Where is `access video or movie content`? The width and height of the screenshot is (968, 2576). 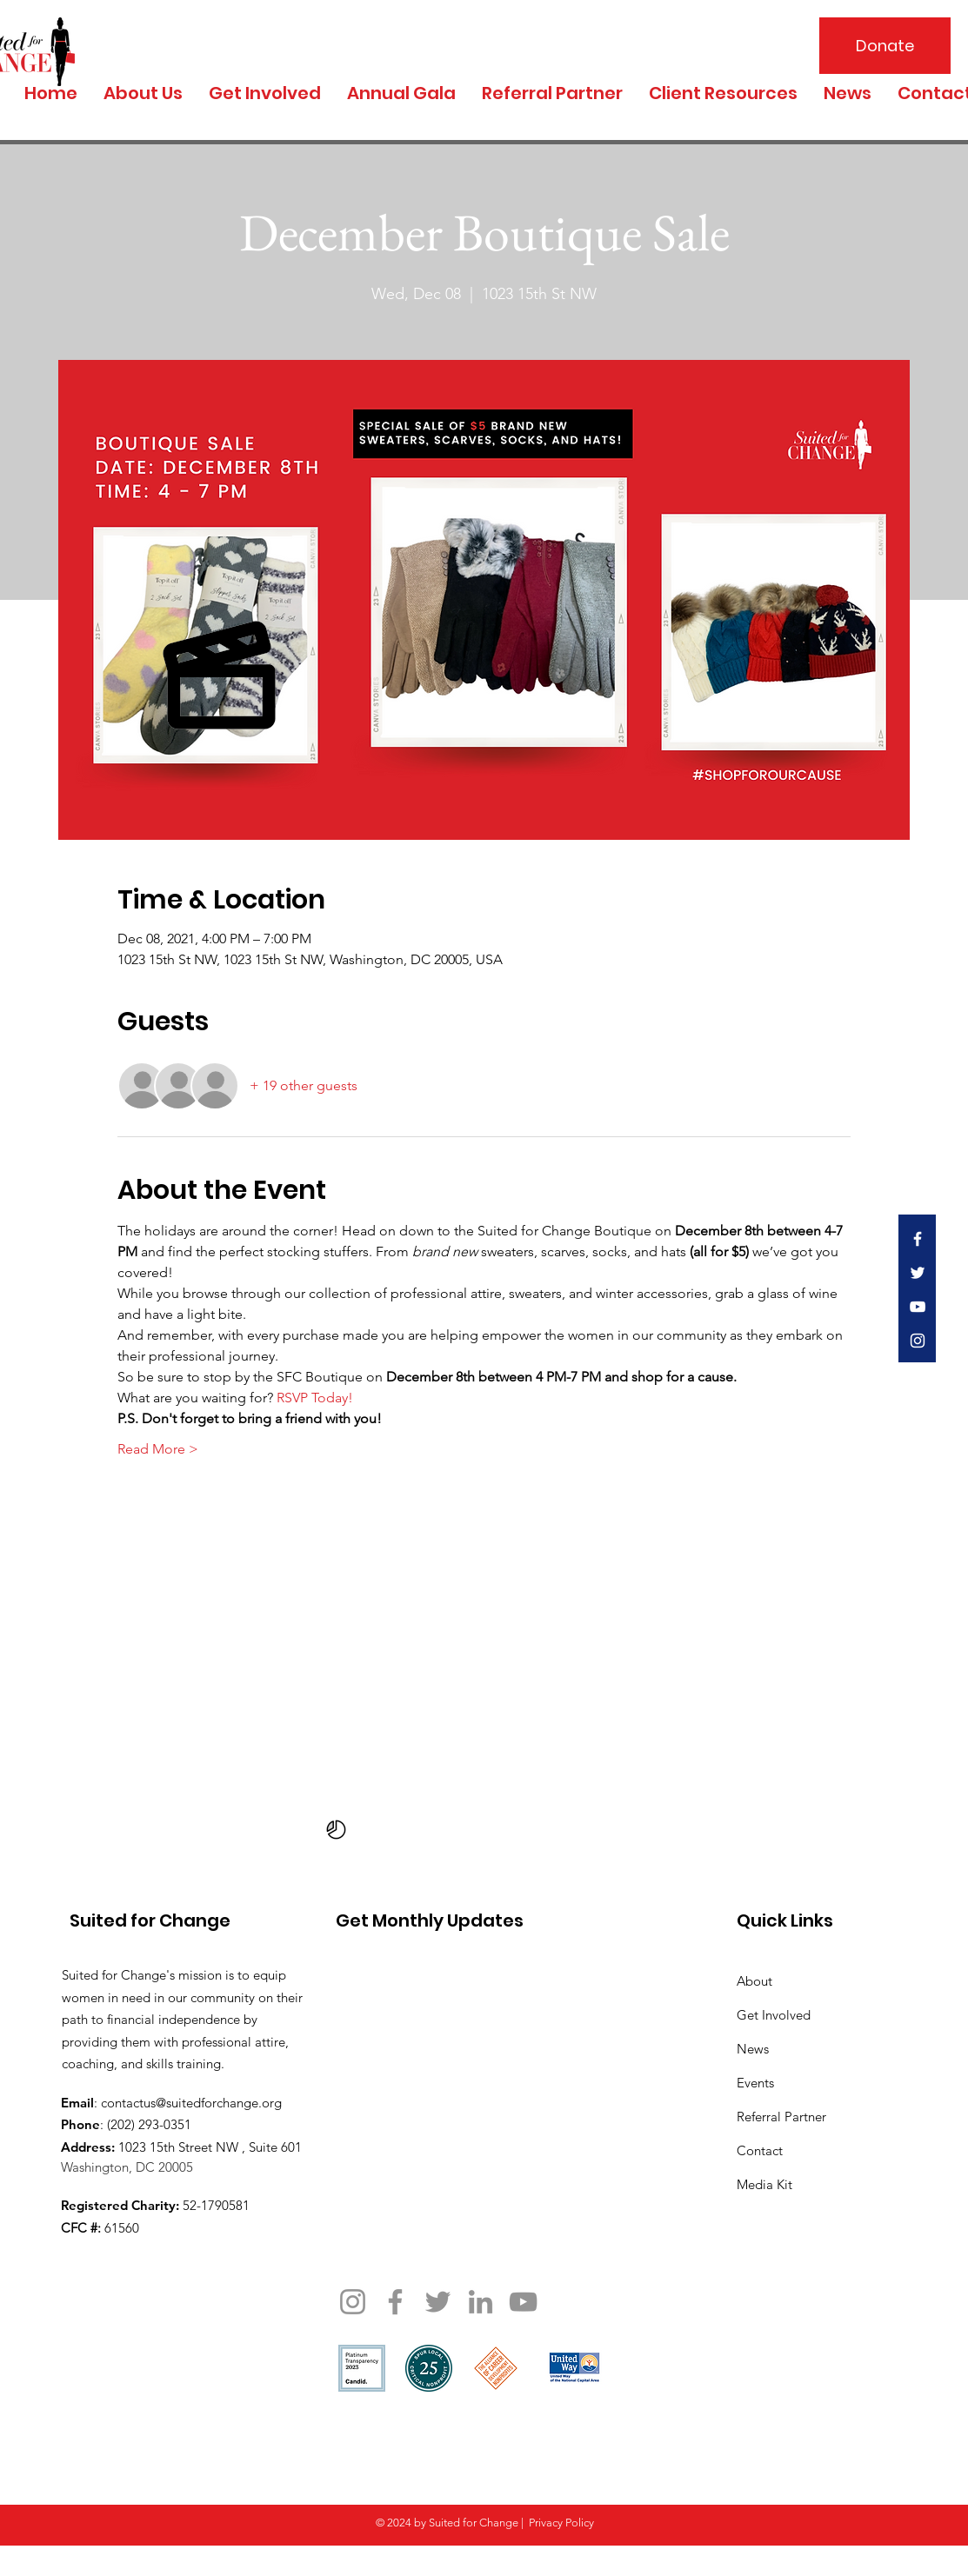
access video or movie content is located at coordinates (221, 679).